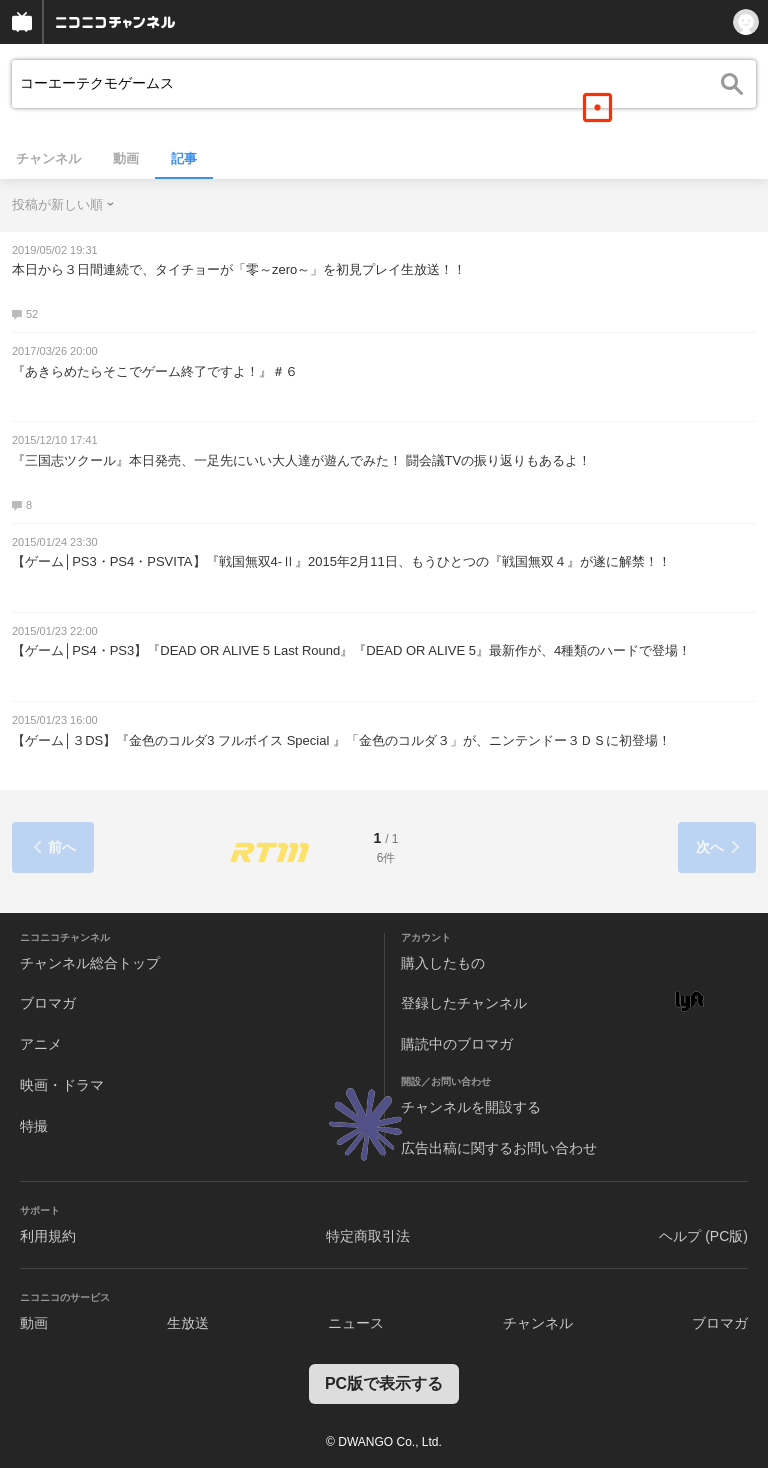  Describe the element at coordinates (269, 852) in the screenshot. I see `RTM (Remember The Milk) app logo` at that location.